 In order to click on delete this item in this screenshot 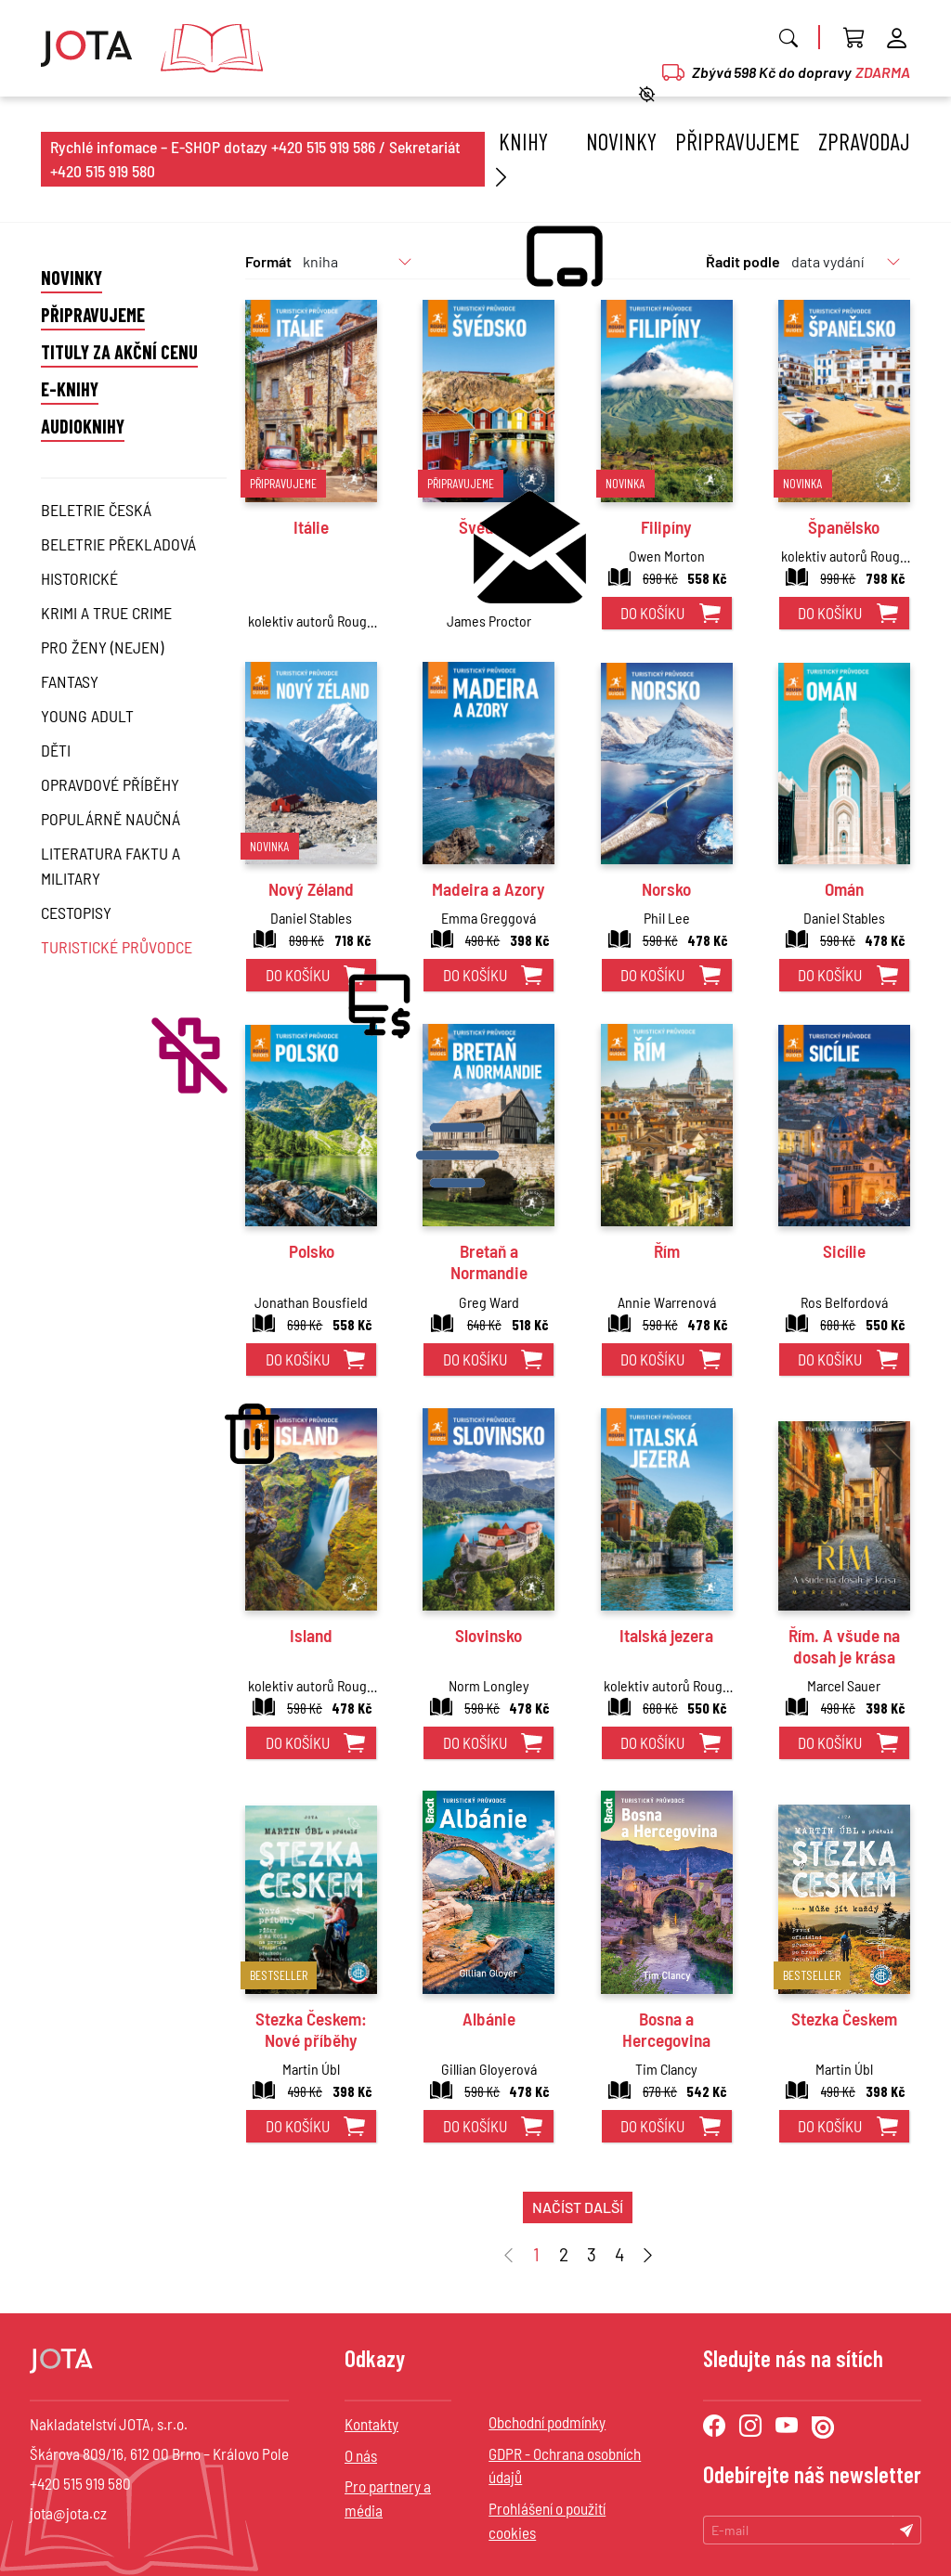, I will do `click(252, 1433)`.